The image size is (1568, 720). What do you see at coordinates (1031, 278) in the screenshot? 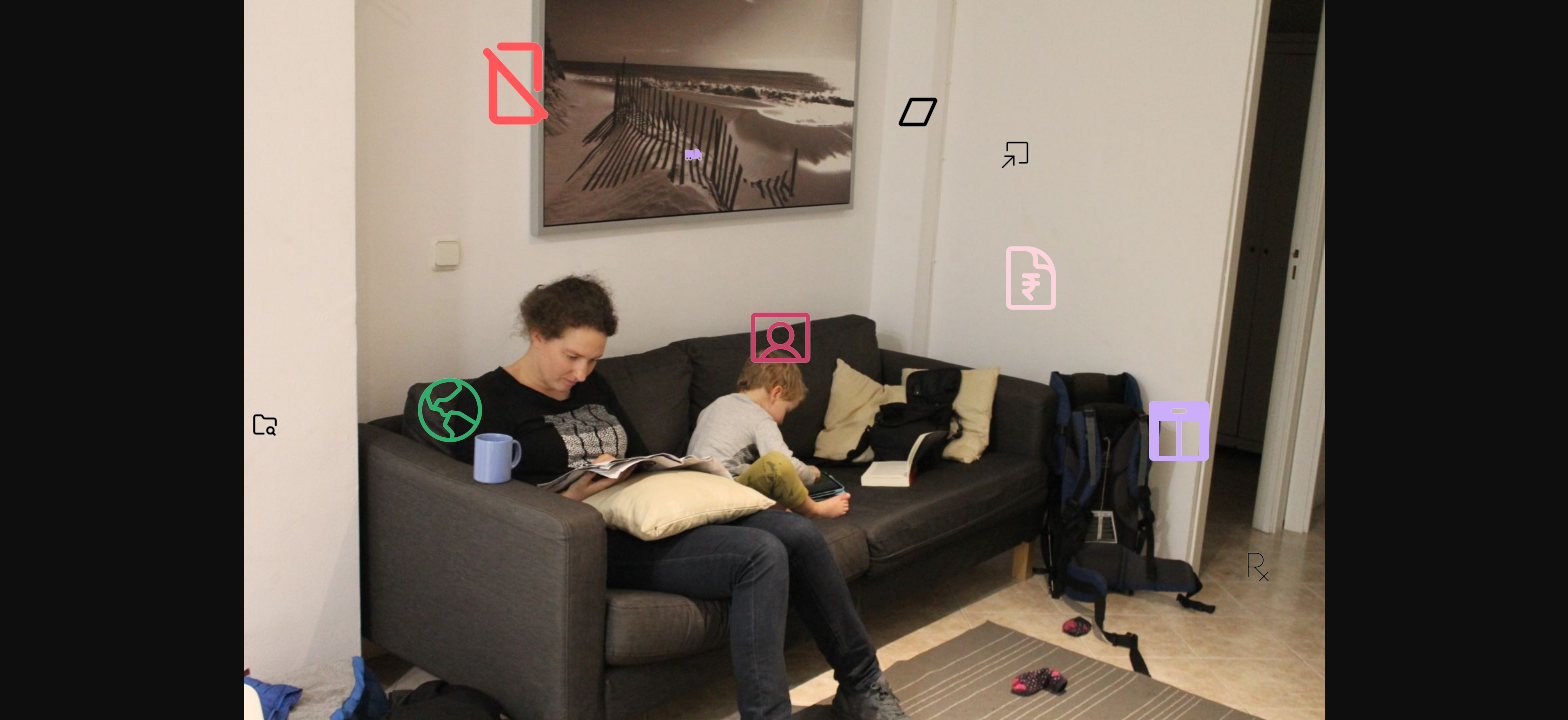
I see `view rupee payment document` at bounding box center [1031, 278].